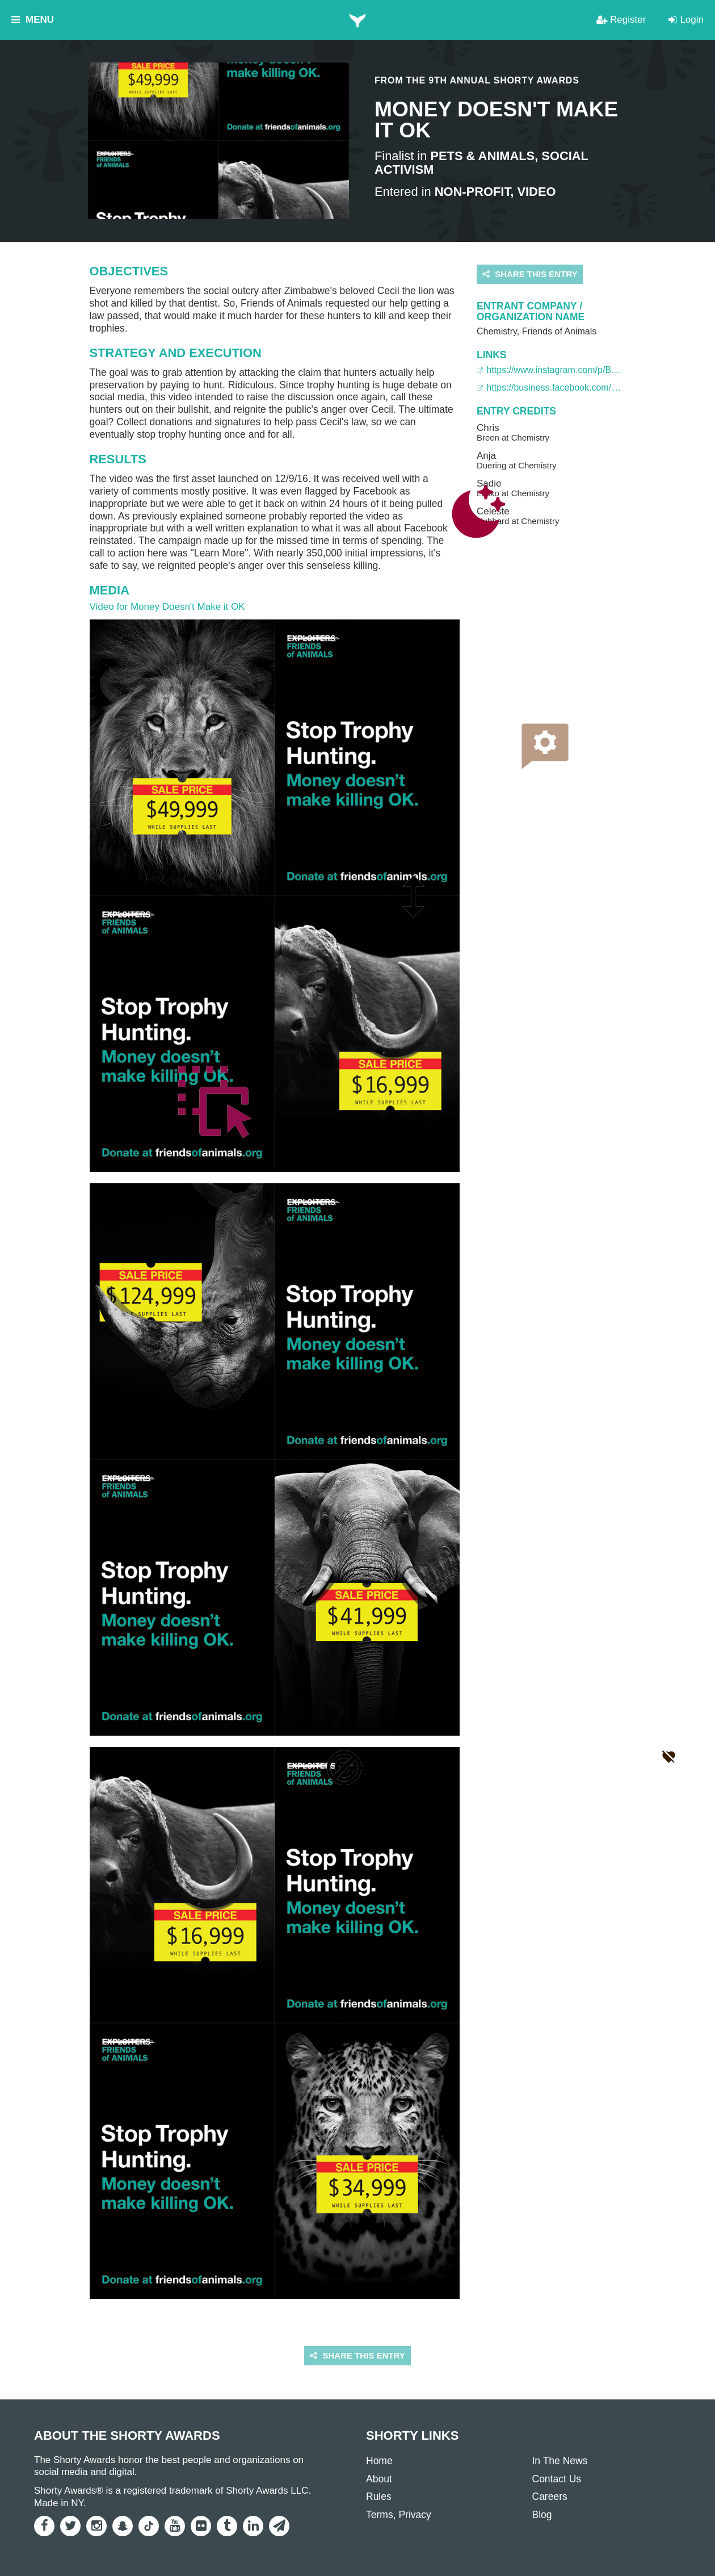 This screenshot has width=715, height=2576. Describe the element at coordinates (213, 1101) in the screenshot. I see `drag and drop to rearrange items` at that location.